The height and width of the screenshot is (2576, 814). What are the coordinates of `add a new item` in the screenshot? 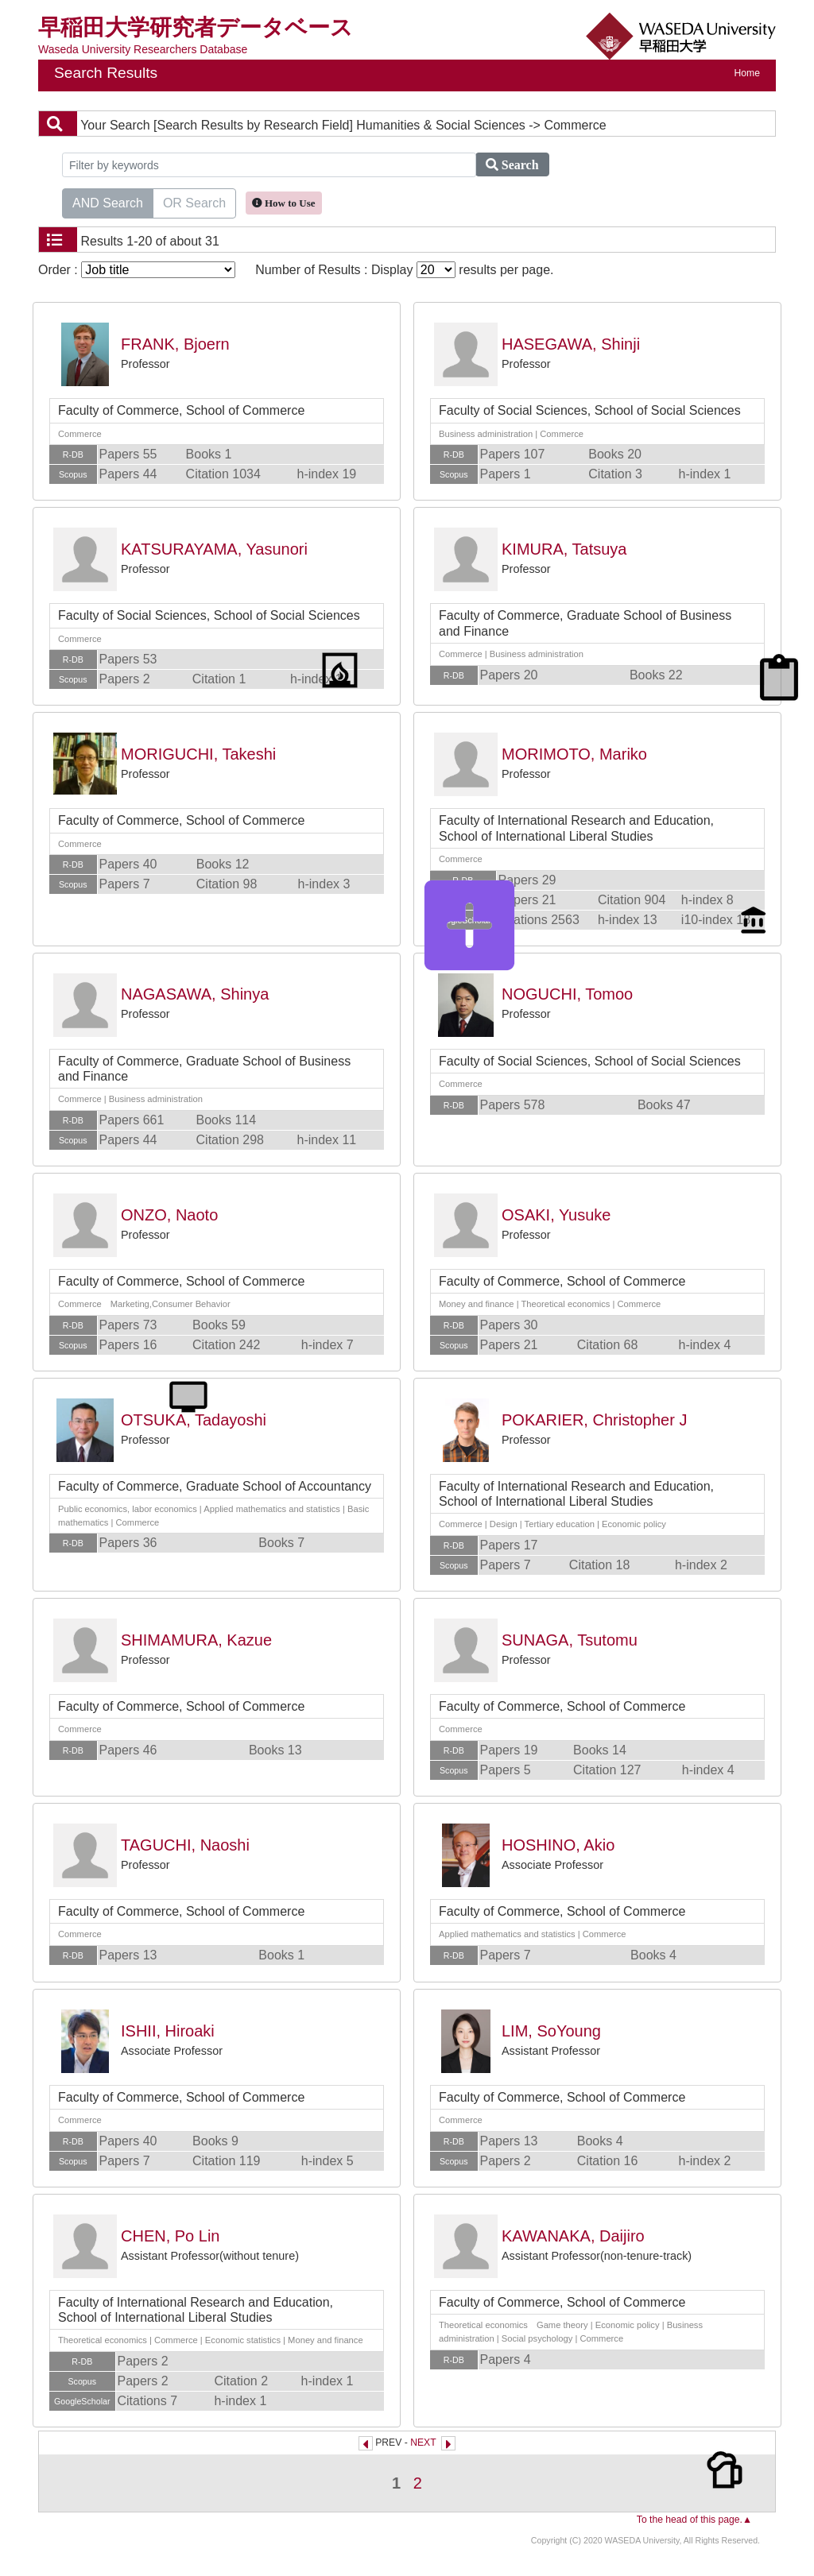 It's located at (469, 925).